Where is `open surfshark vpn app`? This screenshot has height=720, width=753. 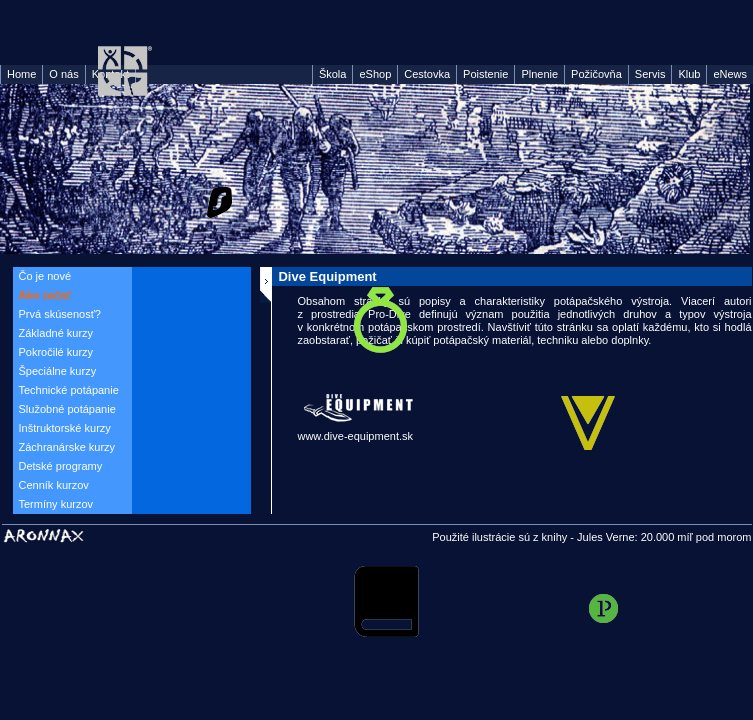 open surfshark vpn app is located at coordinates (219, 202).